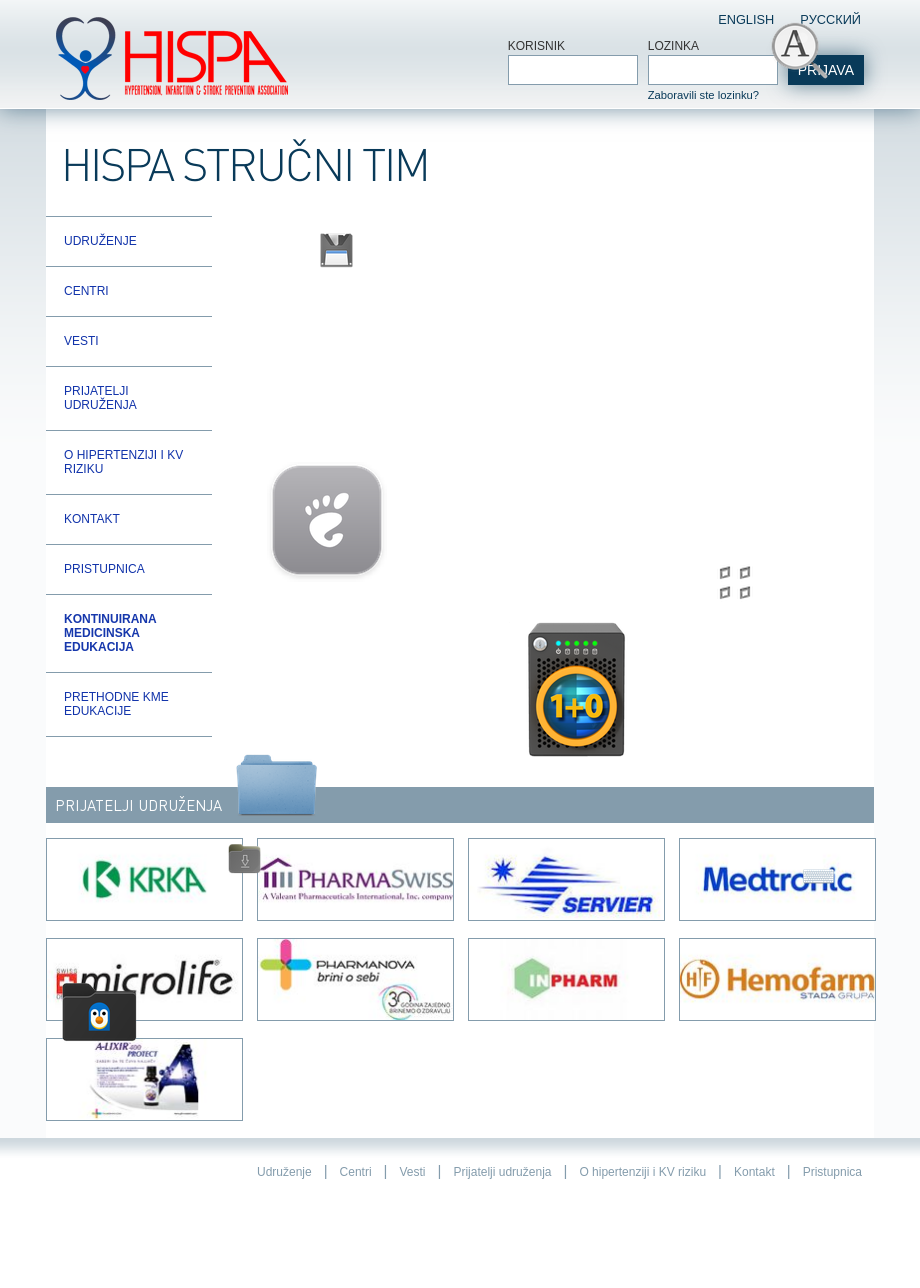 This screenshot has width=920, height=1288. Describe the element at coordinates (576, 689) in the screenshot. I see `access RAID 10 storage configuration settings` at that location.